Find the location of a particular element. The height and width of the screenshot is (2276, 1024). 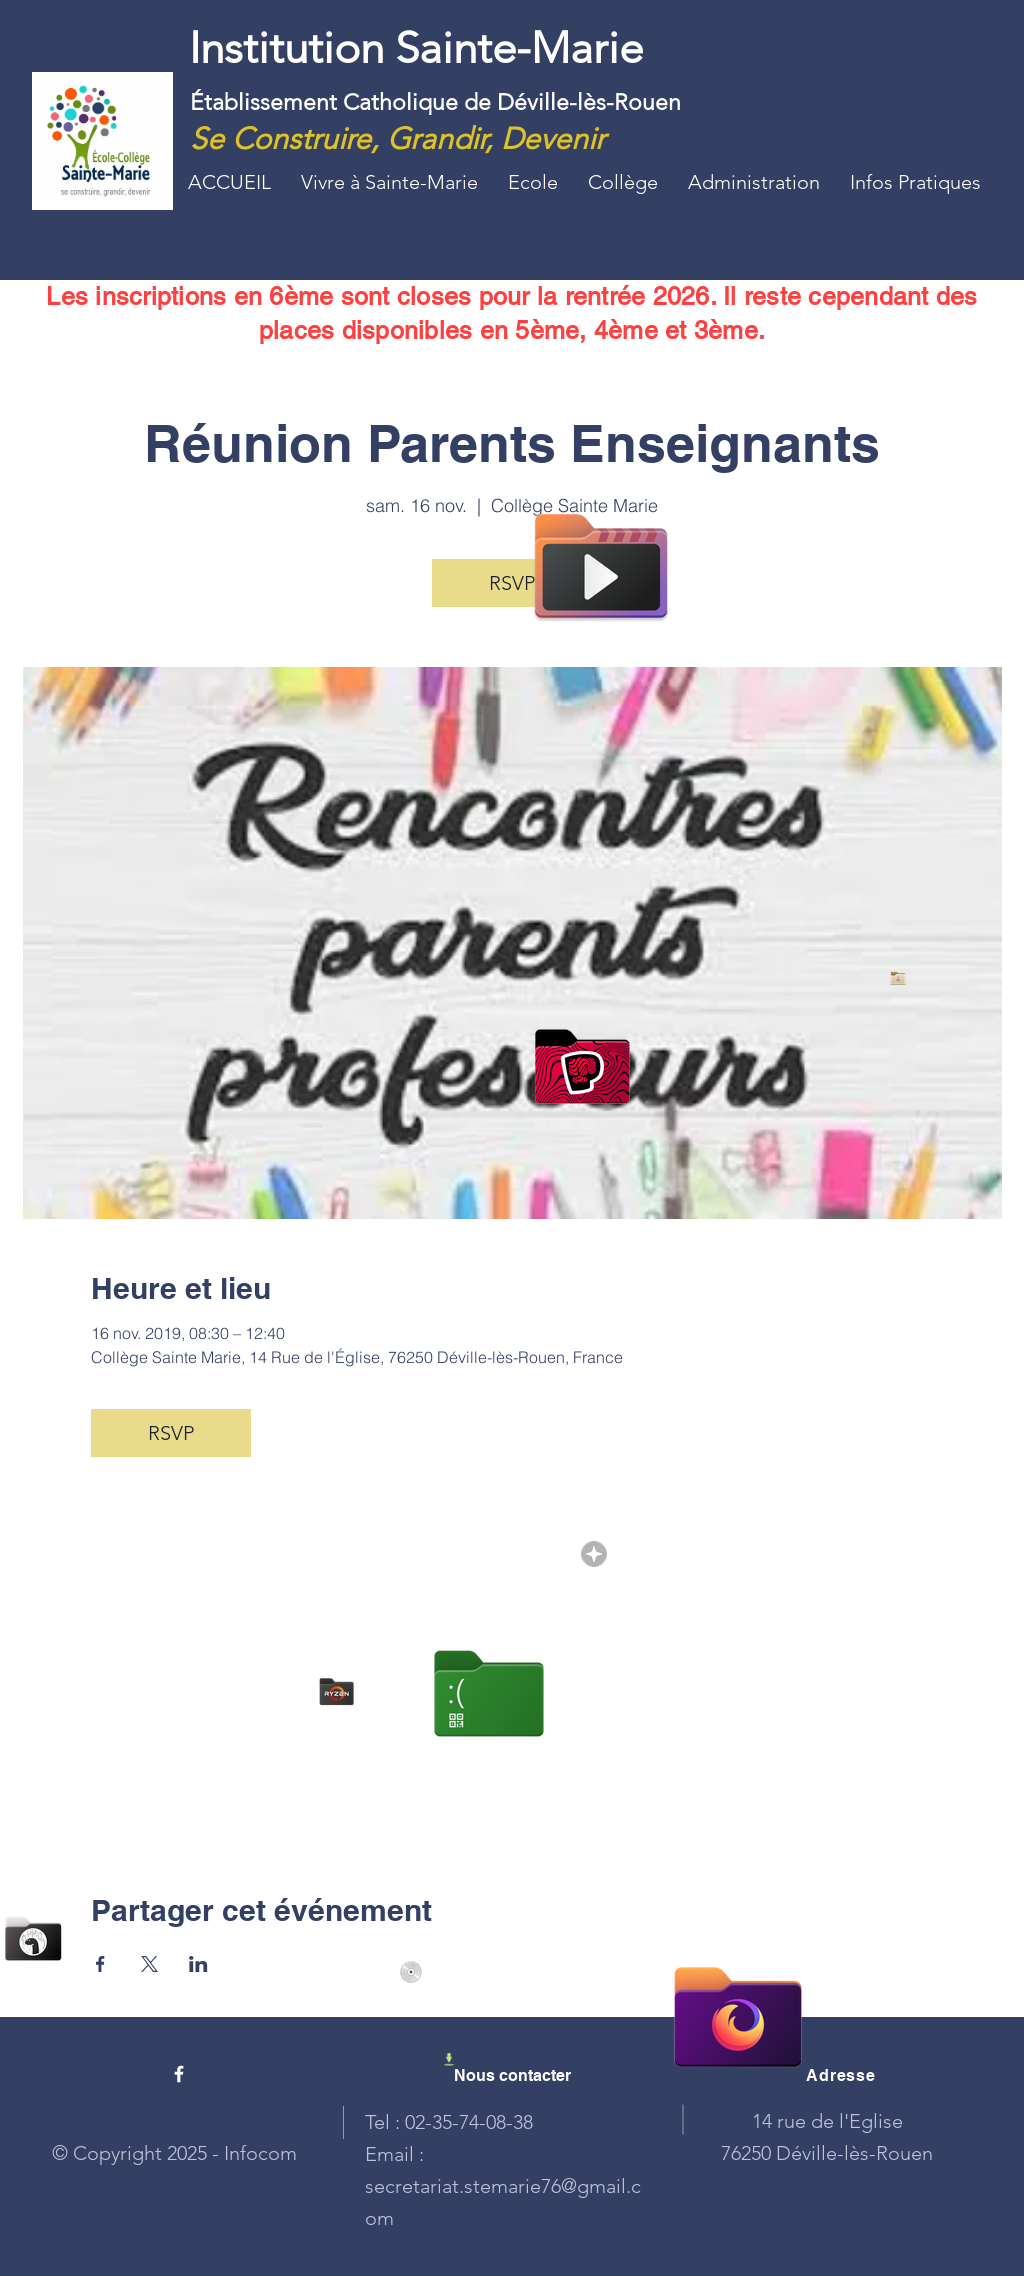

open your movie files folder is located at coordinates (600, 569).